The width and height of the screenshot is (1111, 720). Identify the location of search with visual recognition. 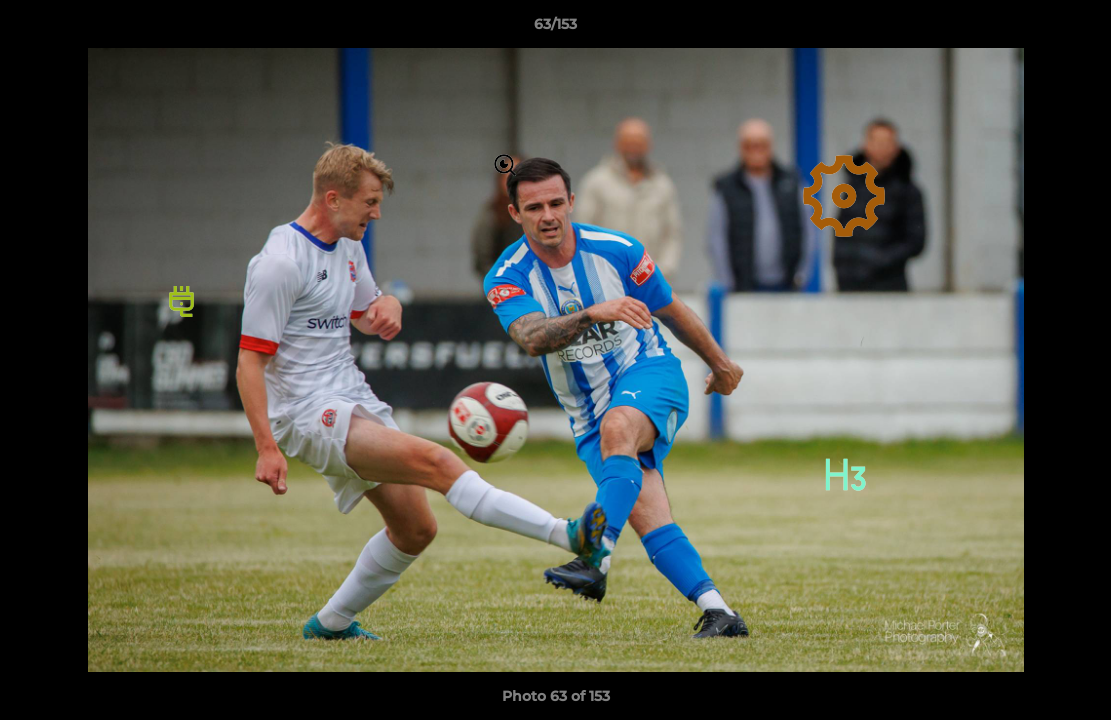
(505, 165).